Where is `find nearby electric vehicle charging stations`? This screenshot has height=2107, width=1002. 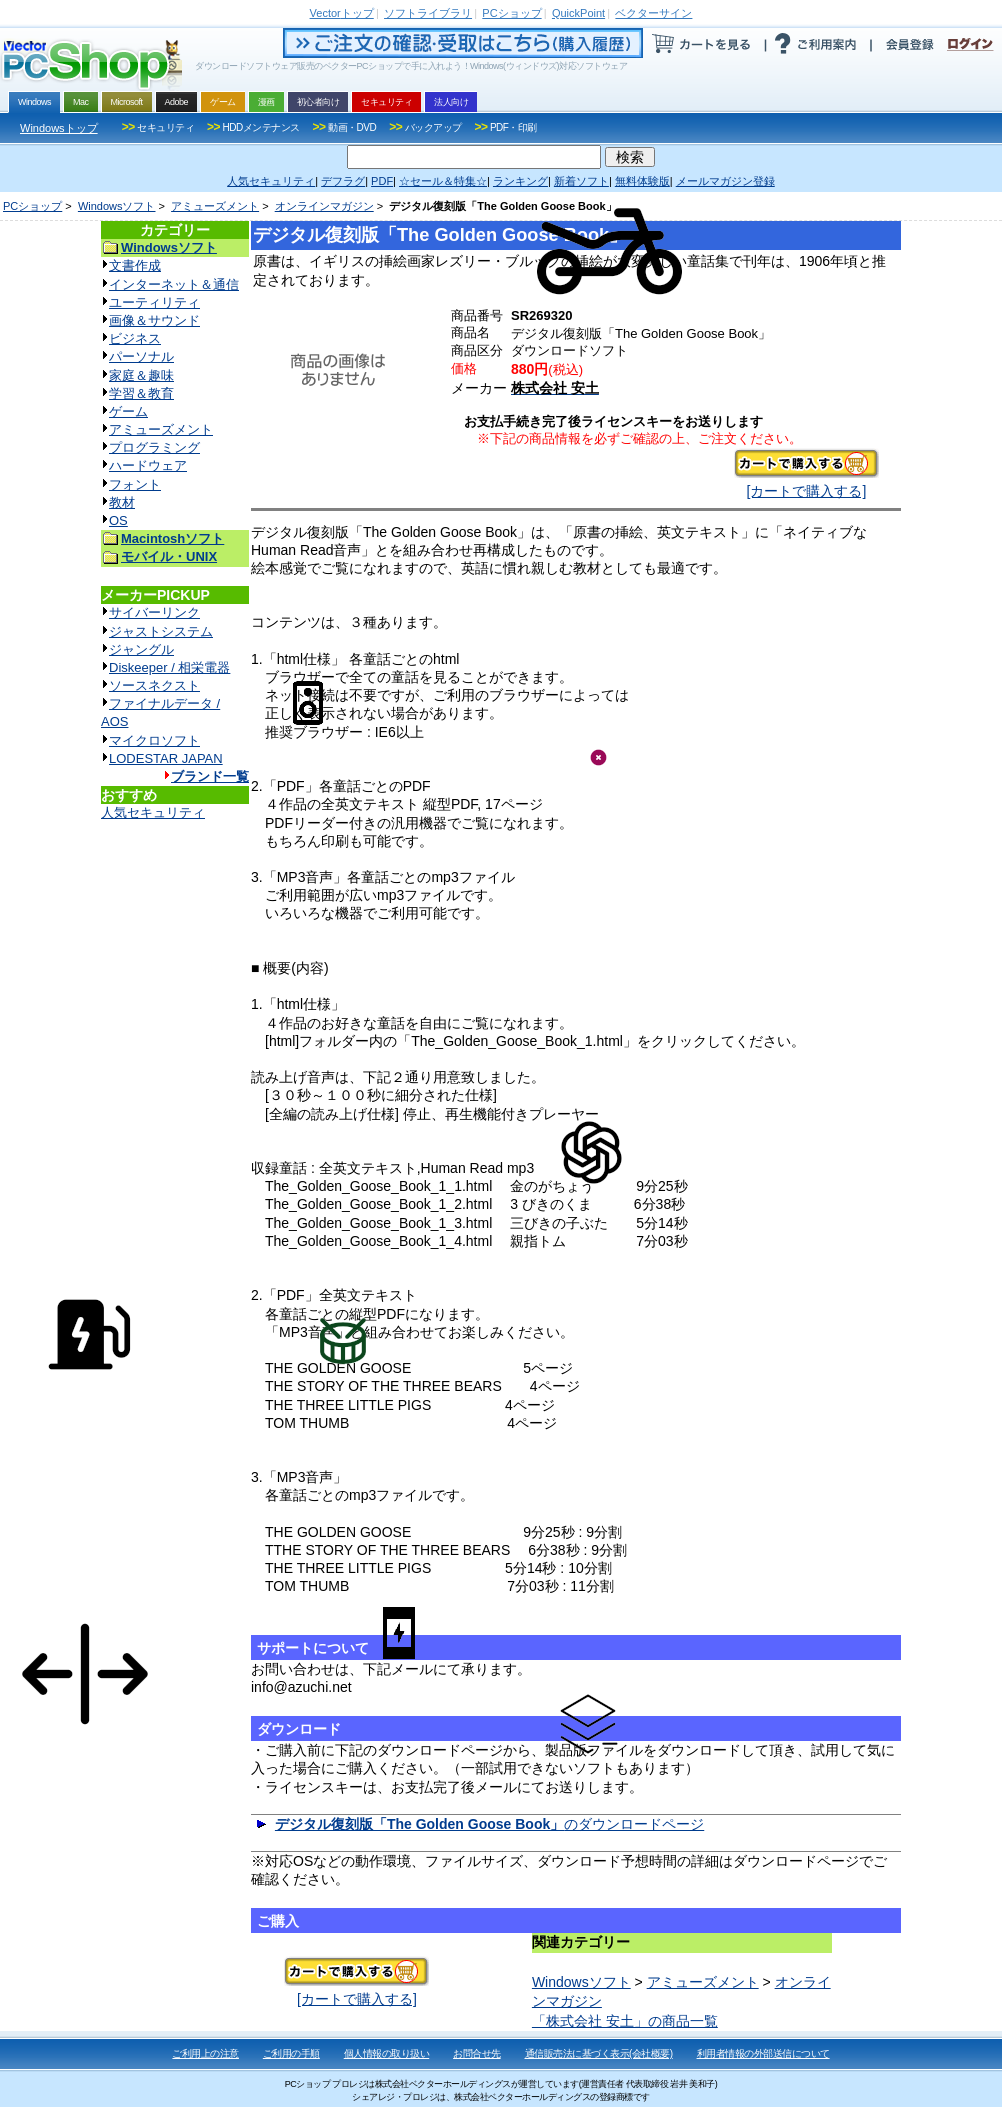
find nearby electric vehicle charging stations is located at coordinates (399, 1633).